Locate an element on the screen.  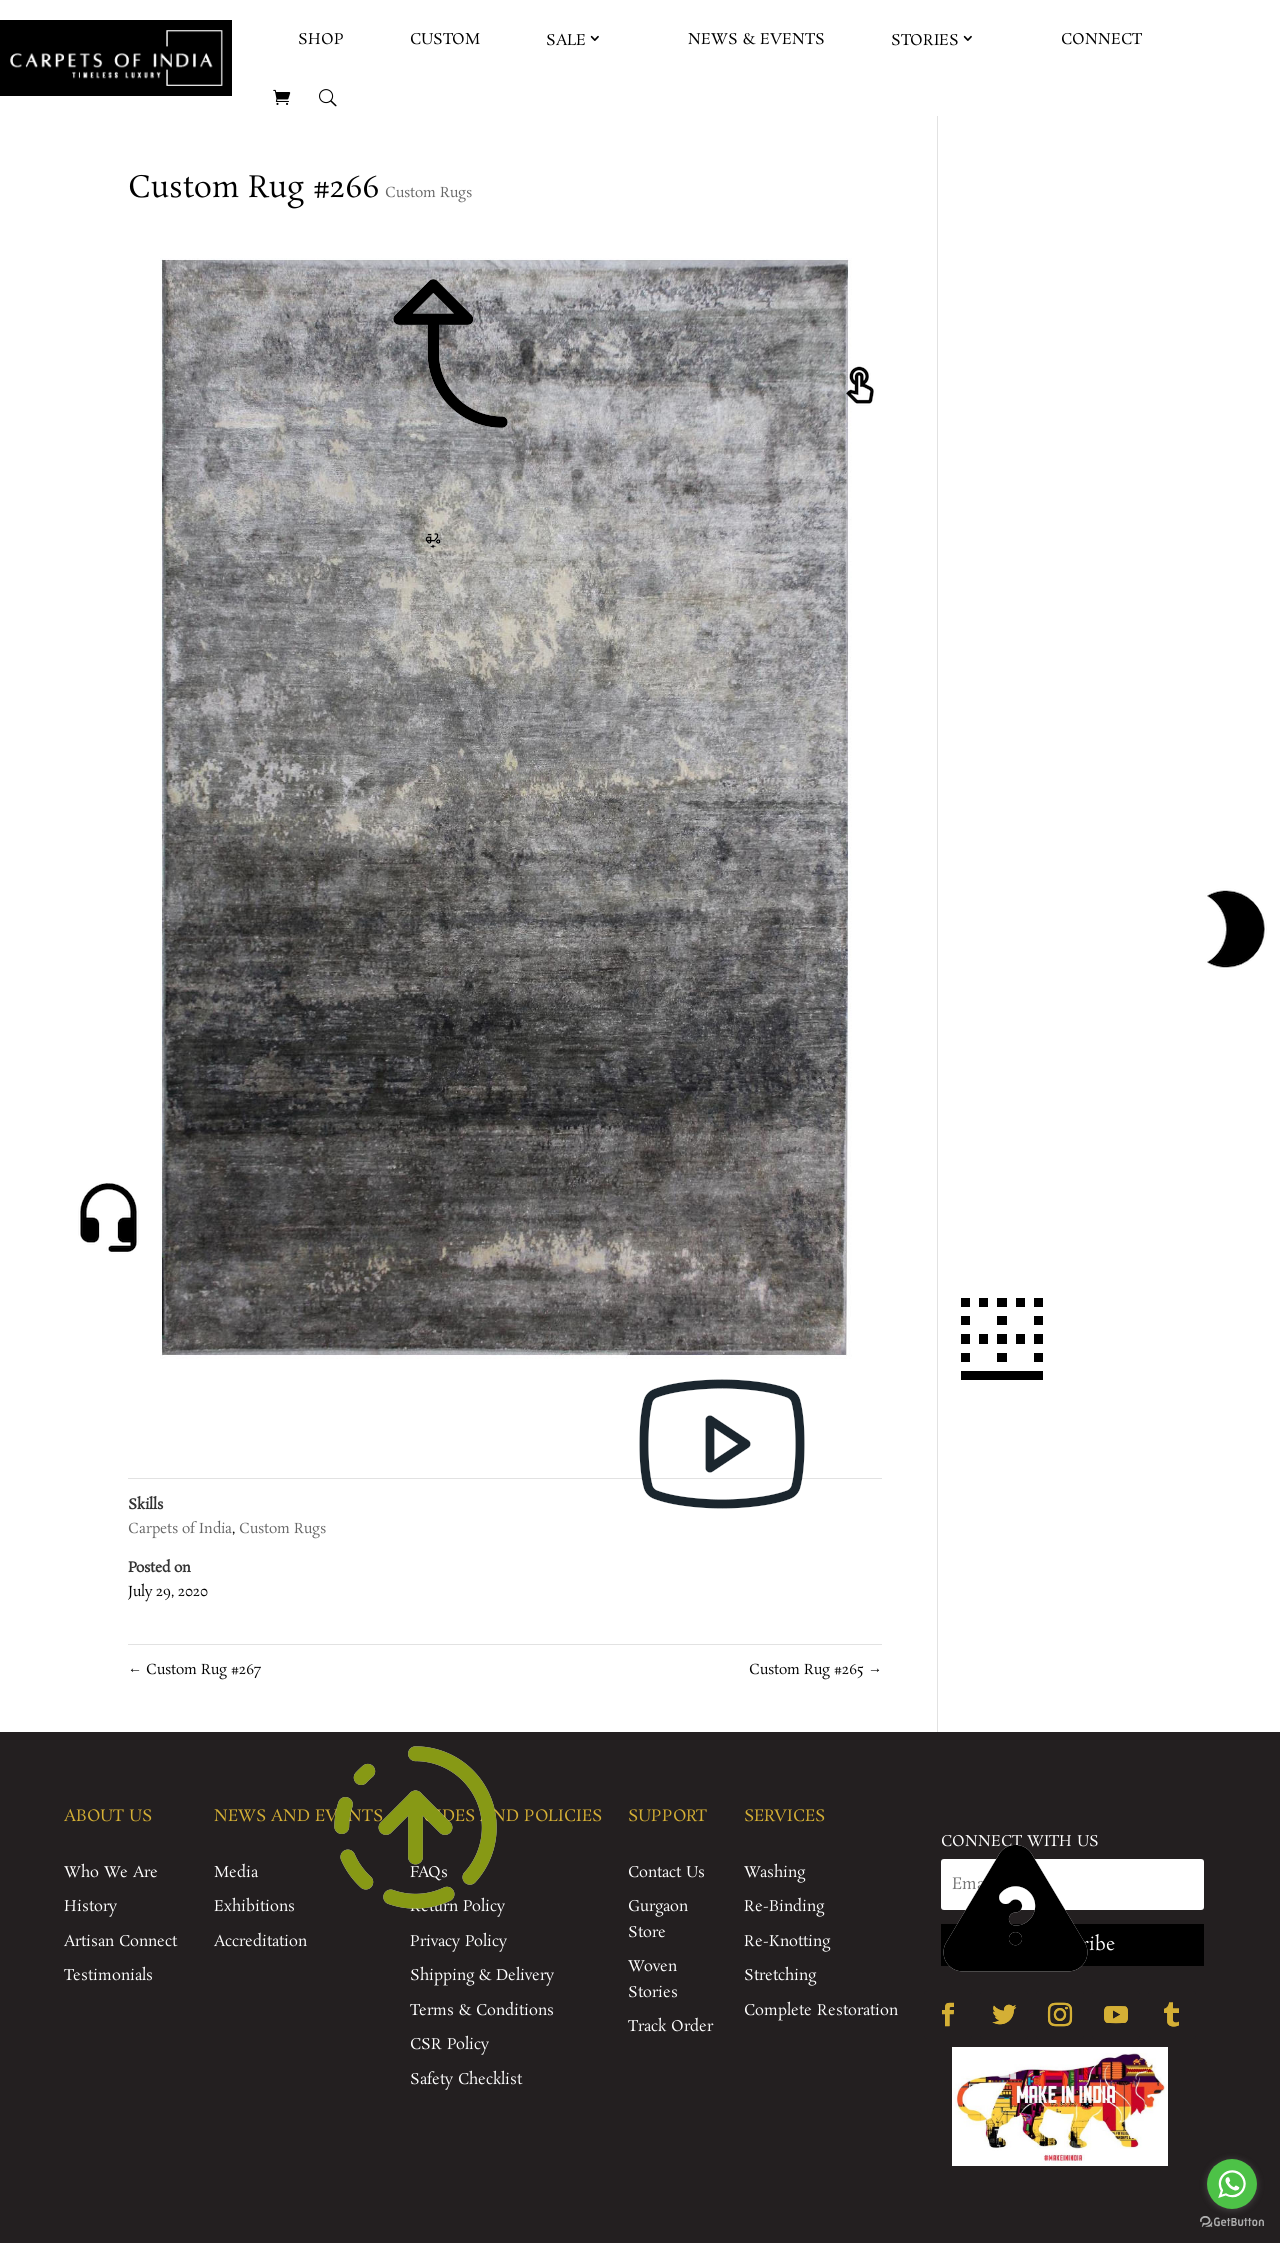
select electric moped as transportation mode is located at coordinates (433, 540).